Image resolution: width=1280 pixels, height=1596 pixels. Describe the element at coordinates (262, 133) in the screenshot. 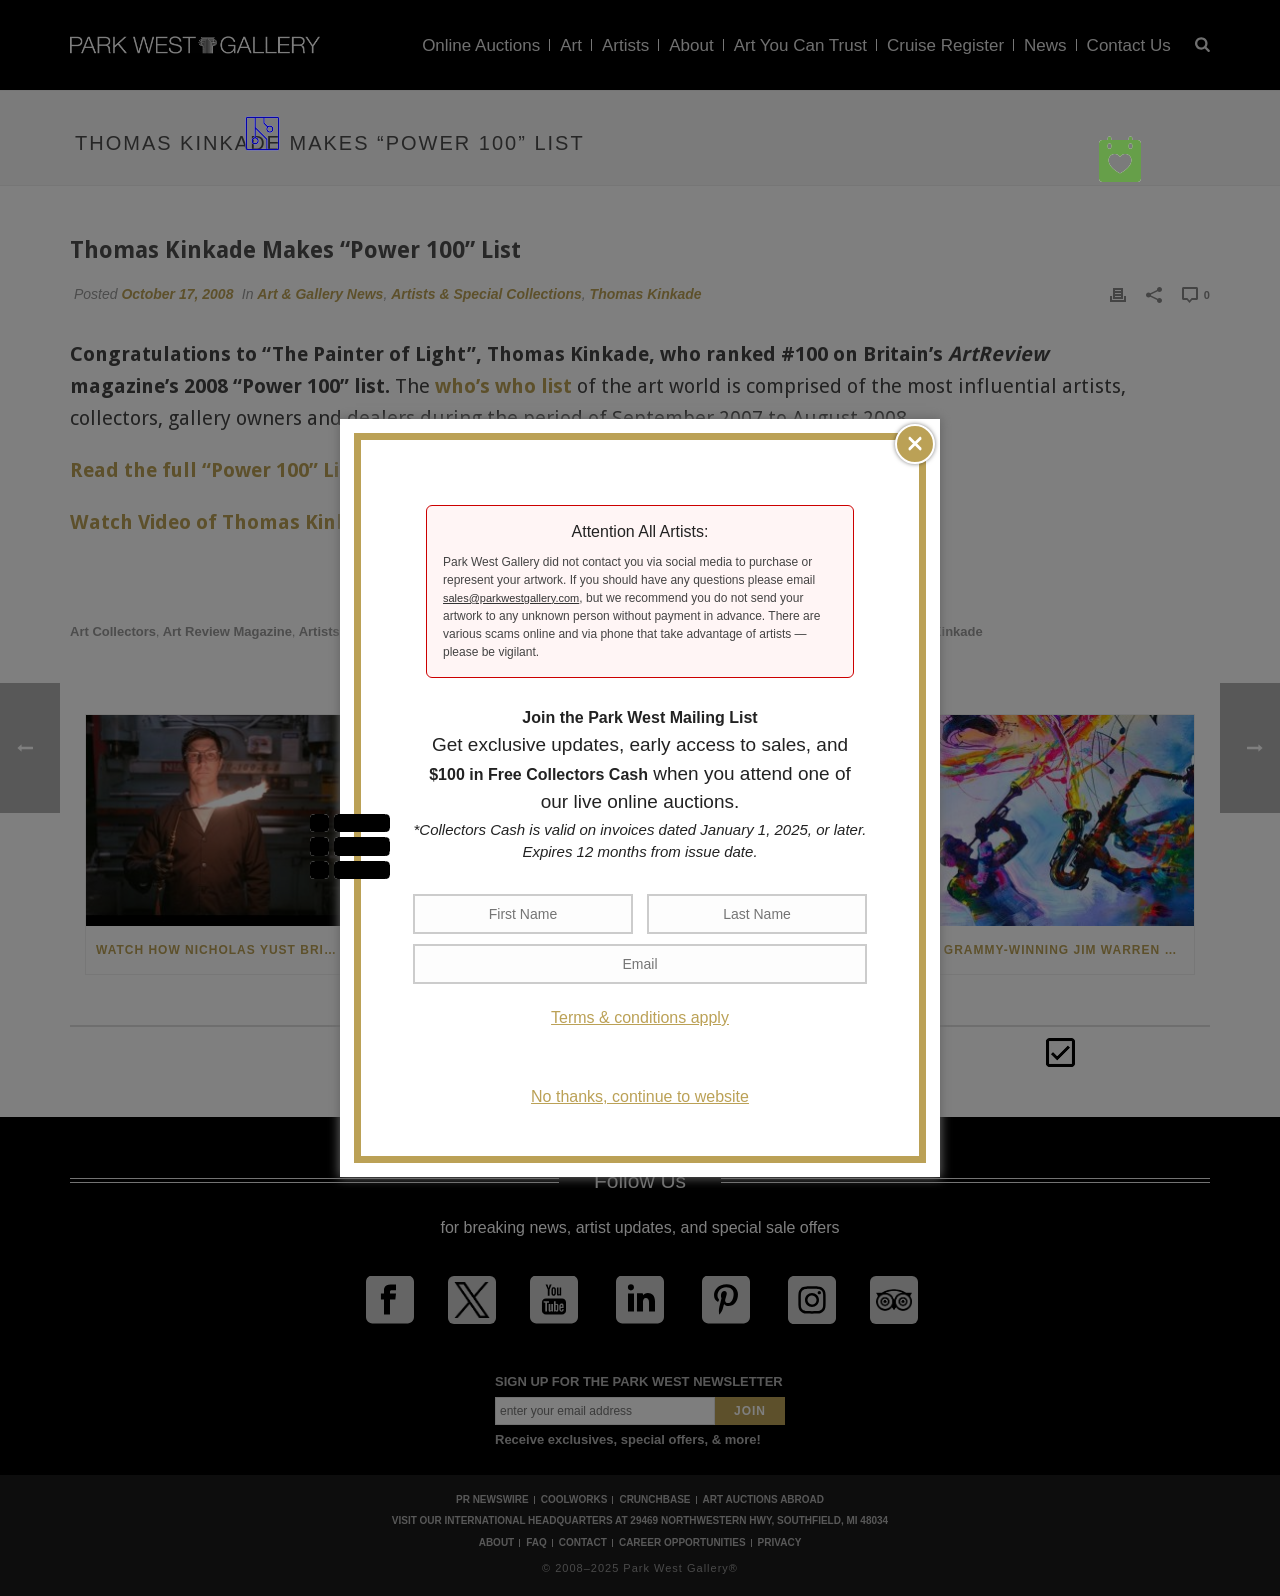

I see `access hardware or circuit settings` at that location.